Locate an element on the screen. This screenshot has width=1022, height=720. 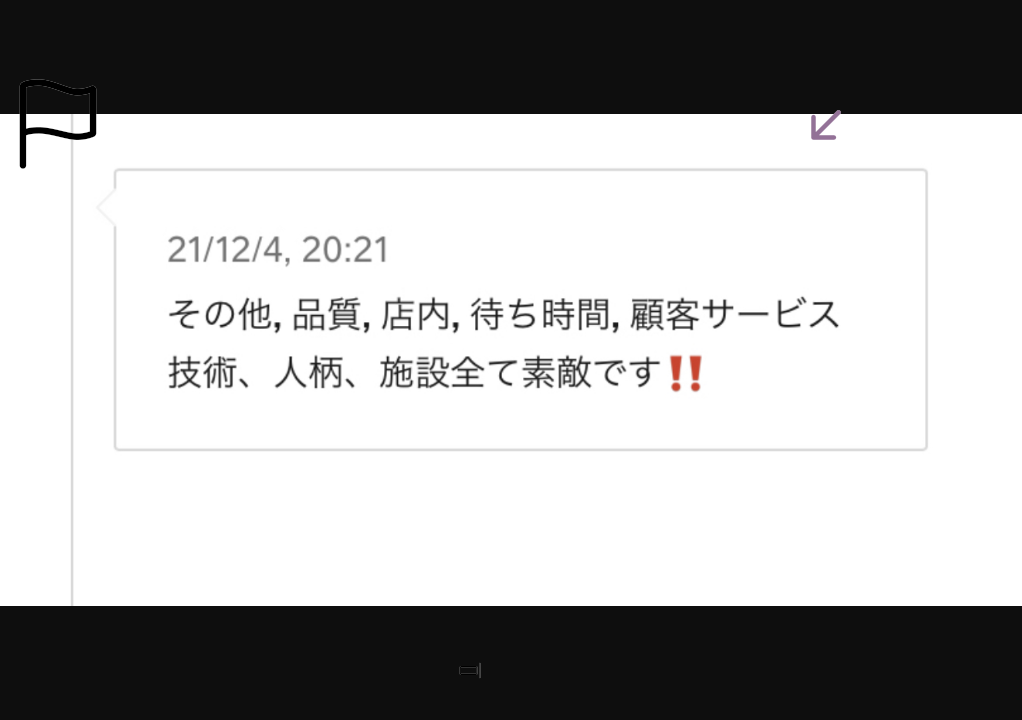
align content to the right is located at coordinates (470, 670).